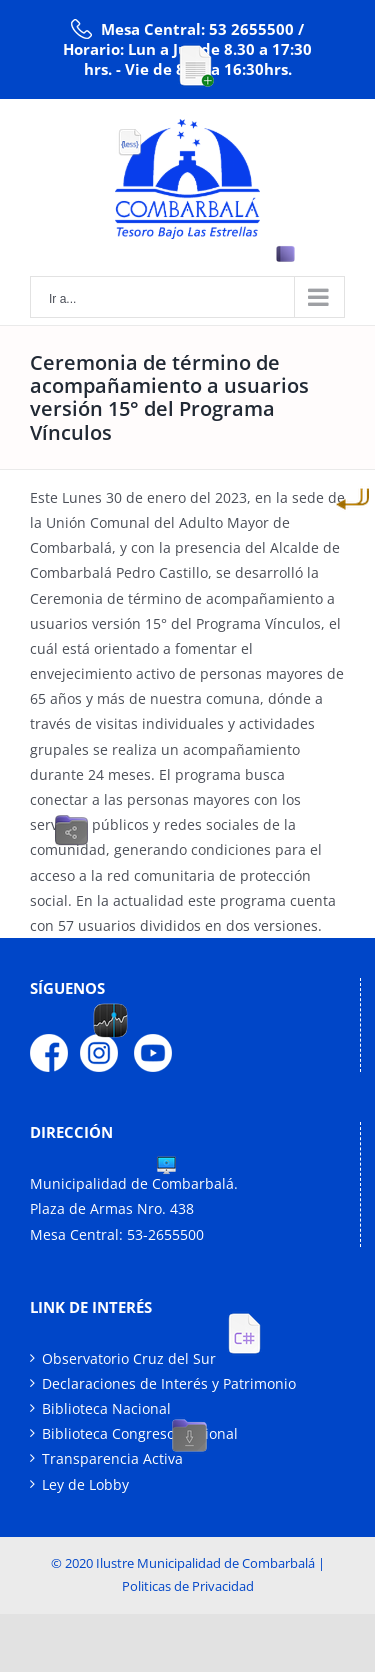 Image resolution: width=375 pixels, height=1672 pixels. I want to click on open your public shared folder, so click(71, 829).